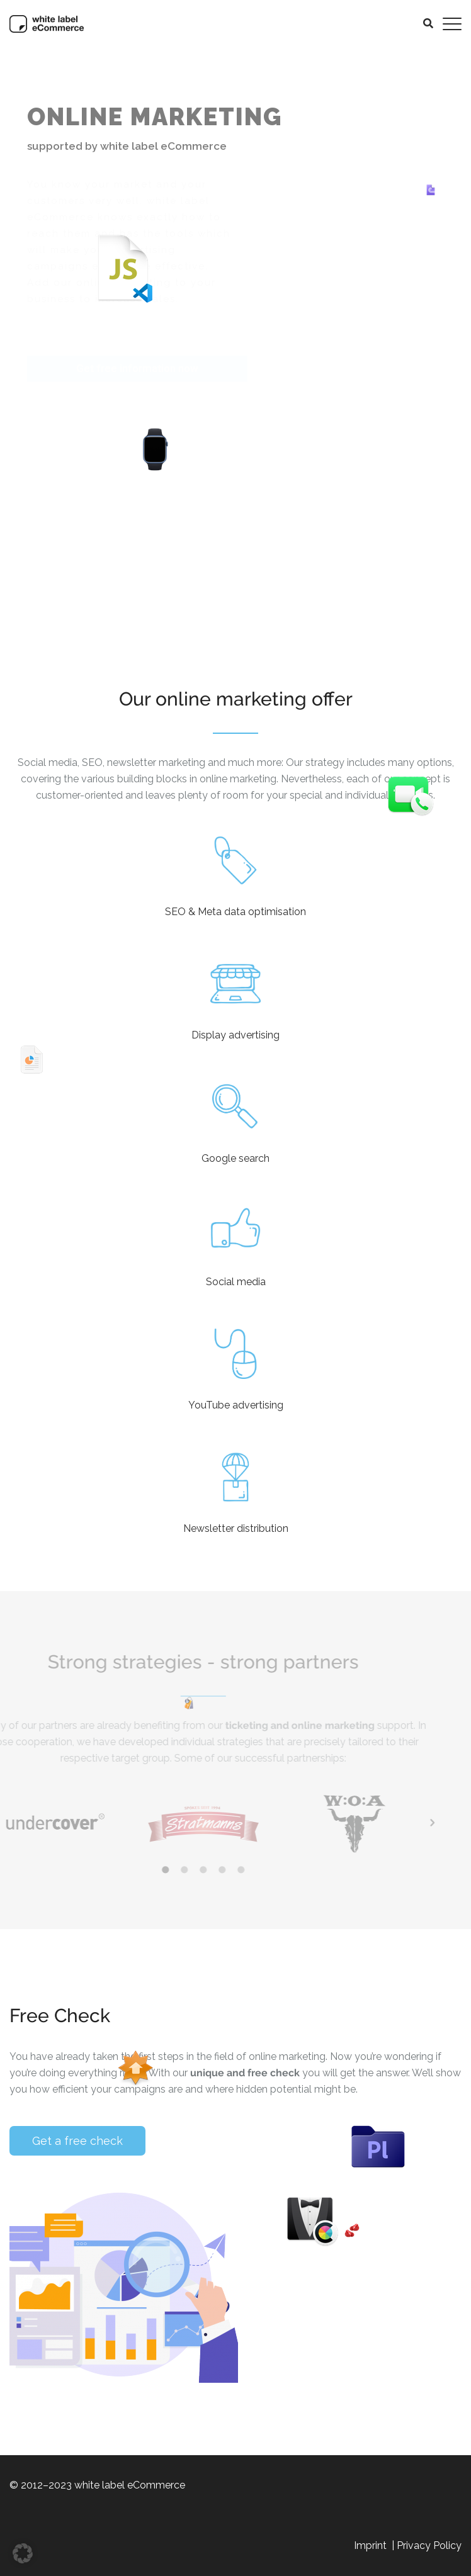  What do you see at coordinates (431, 190) in the screenshot?
I see `a bittorrent torrent file` at bounding box center [431, 190].